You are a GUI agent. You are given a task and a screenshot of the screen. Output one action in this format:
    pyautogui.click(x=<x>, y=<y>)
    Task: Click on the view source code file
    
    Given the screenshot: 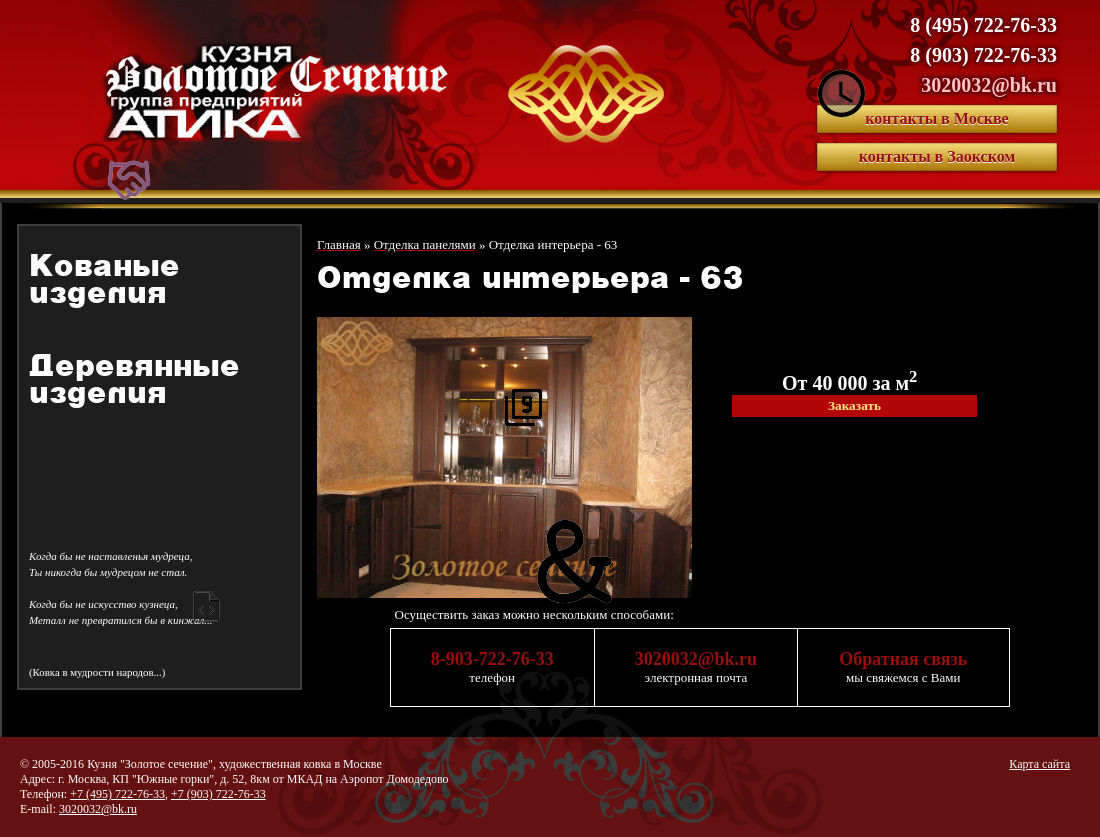 What is the action you would take?
    pyautogui.click(x=206, y=606)
    